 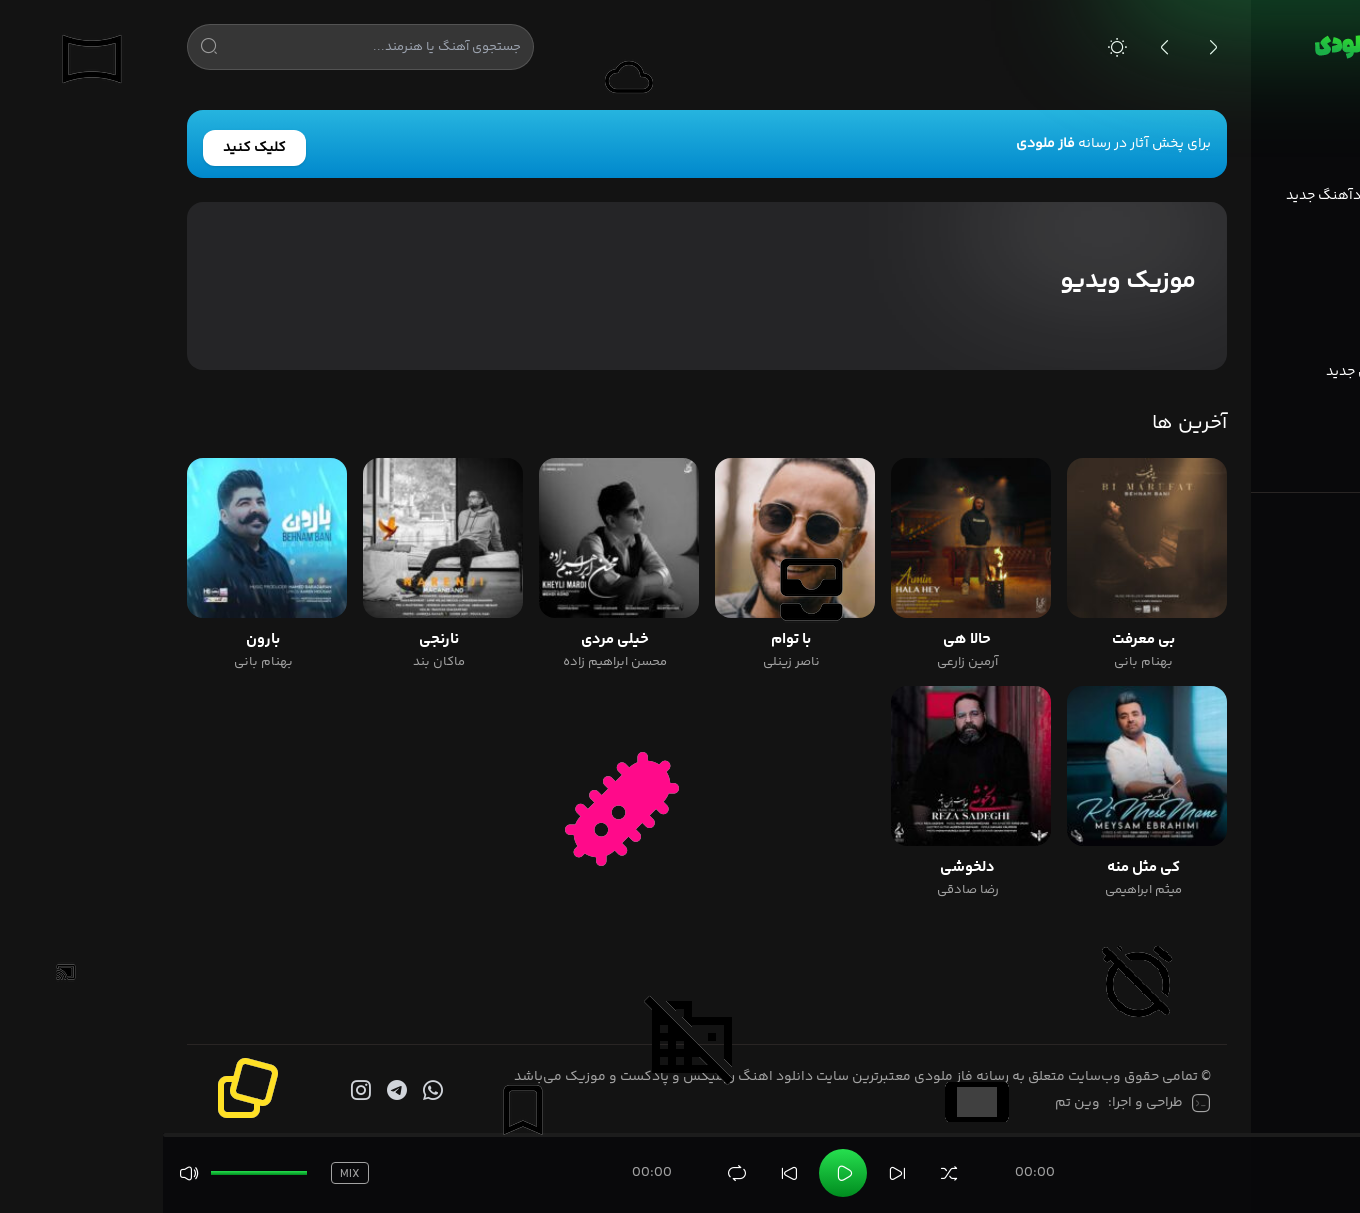 I want to click on switch to landscape orientation, so click(x=977, y=1102).